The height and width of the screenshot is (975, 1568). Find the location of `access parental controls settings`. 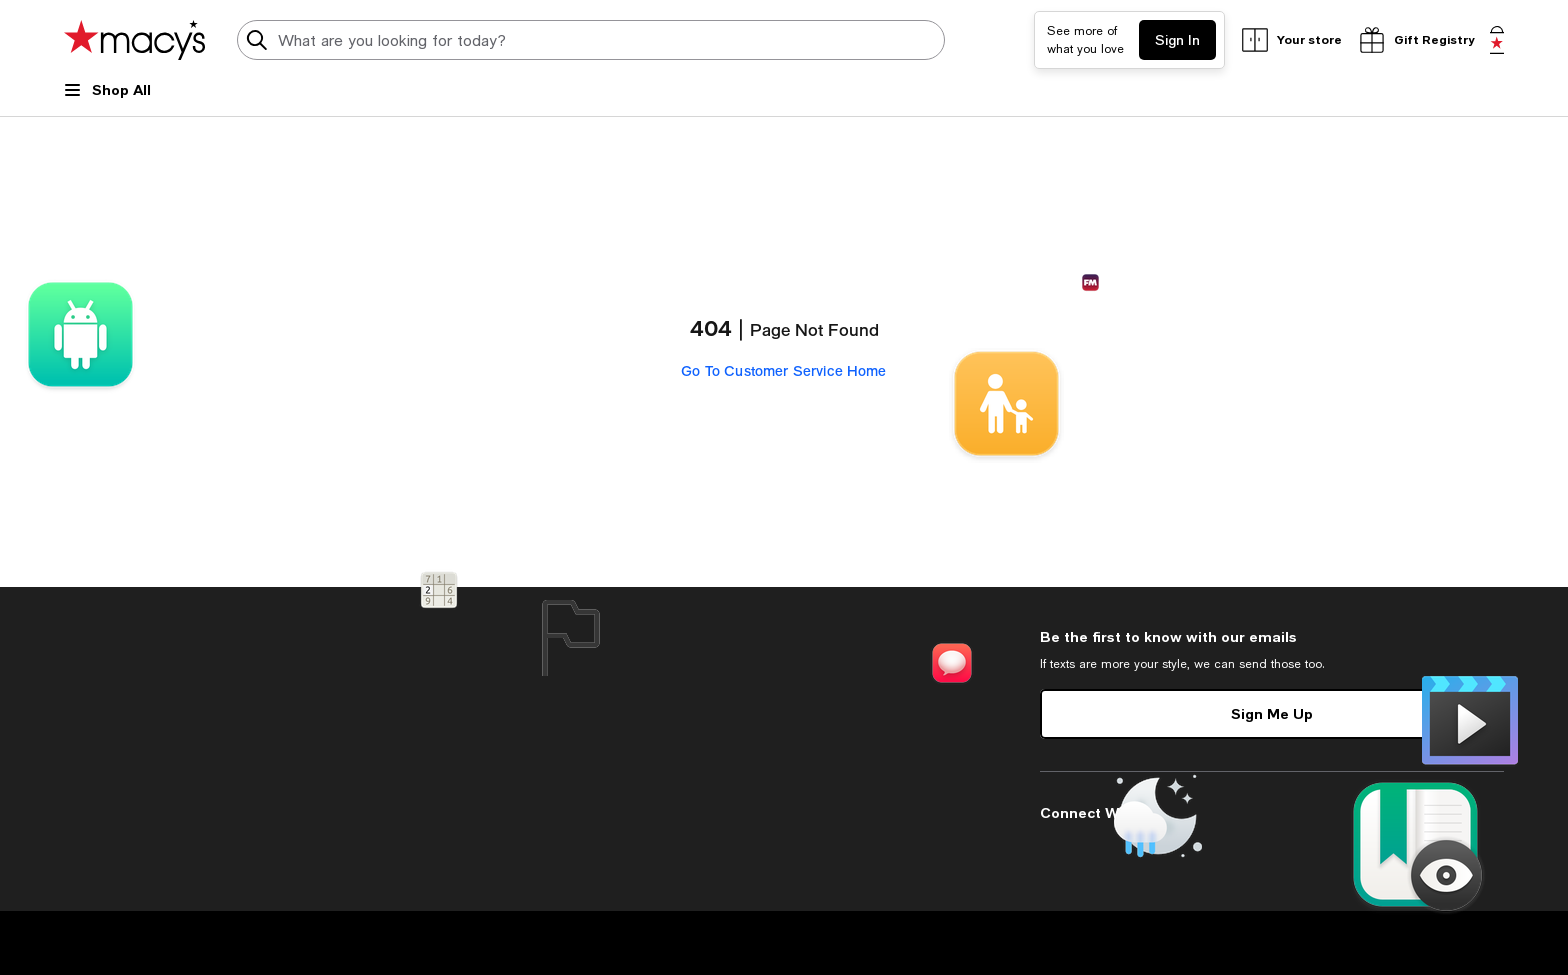

access parental controls settings is located at coordinates (1006, 405).